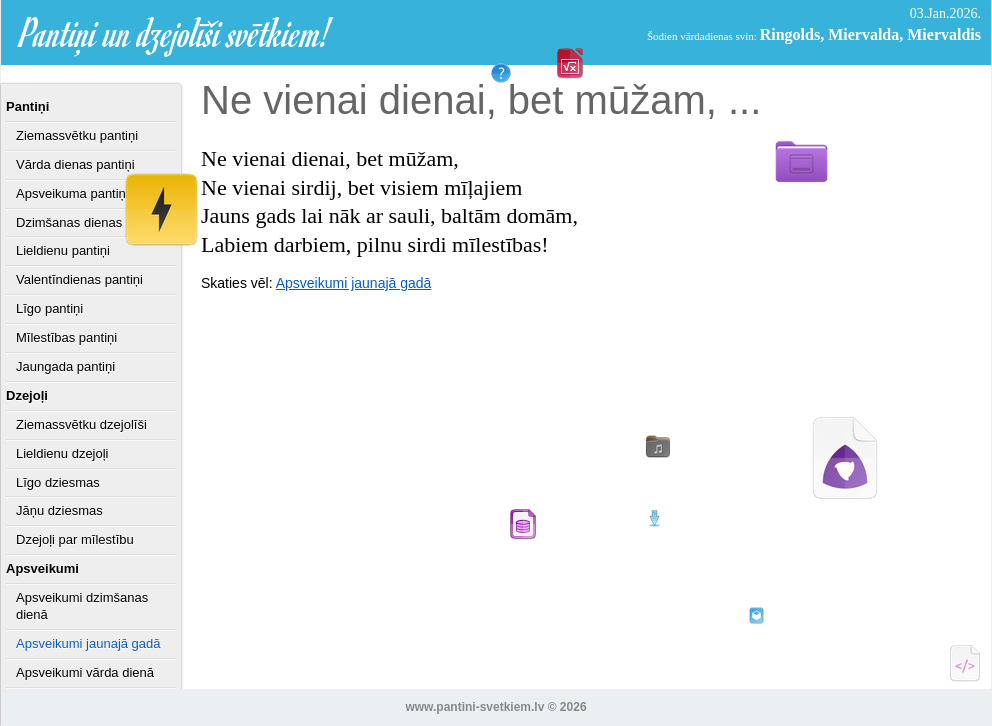 This screenshot has height=726, width=992. I want to click on meson build system configuration file, so click(845, 458).